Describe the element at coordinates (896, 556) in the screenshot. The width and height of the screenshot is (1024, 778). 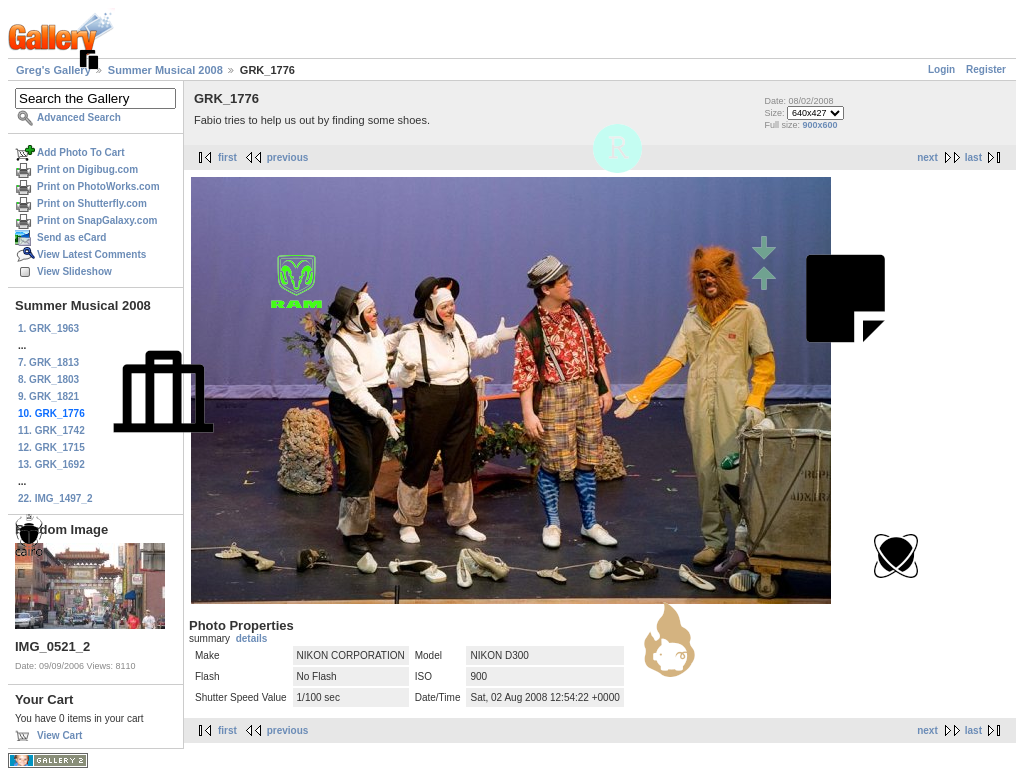
I see `ReactOS project logo` at that location.